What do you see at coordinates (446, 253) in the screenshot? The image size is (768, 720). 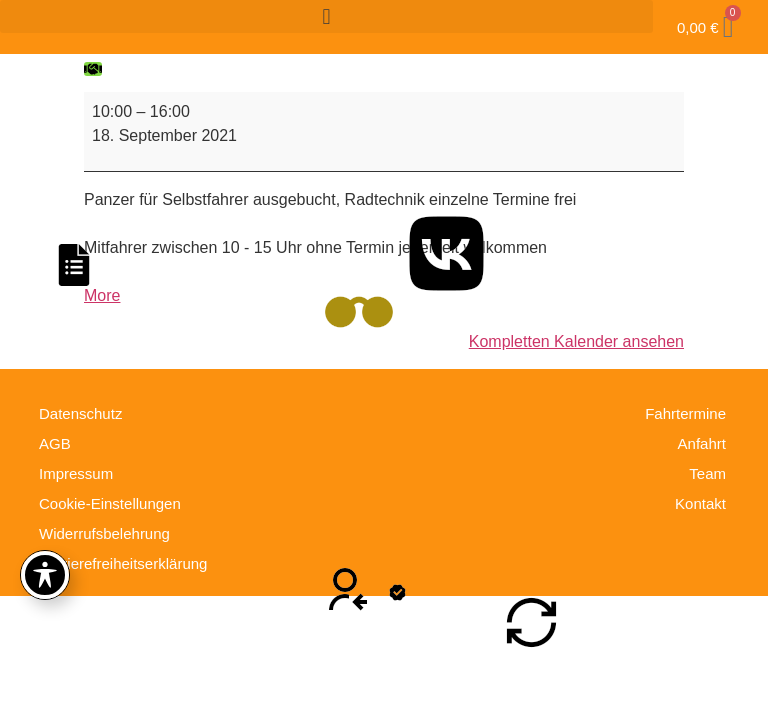 I see `open VK social network app` at bounding box center [446, 253].